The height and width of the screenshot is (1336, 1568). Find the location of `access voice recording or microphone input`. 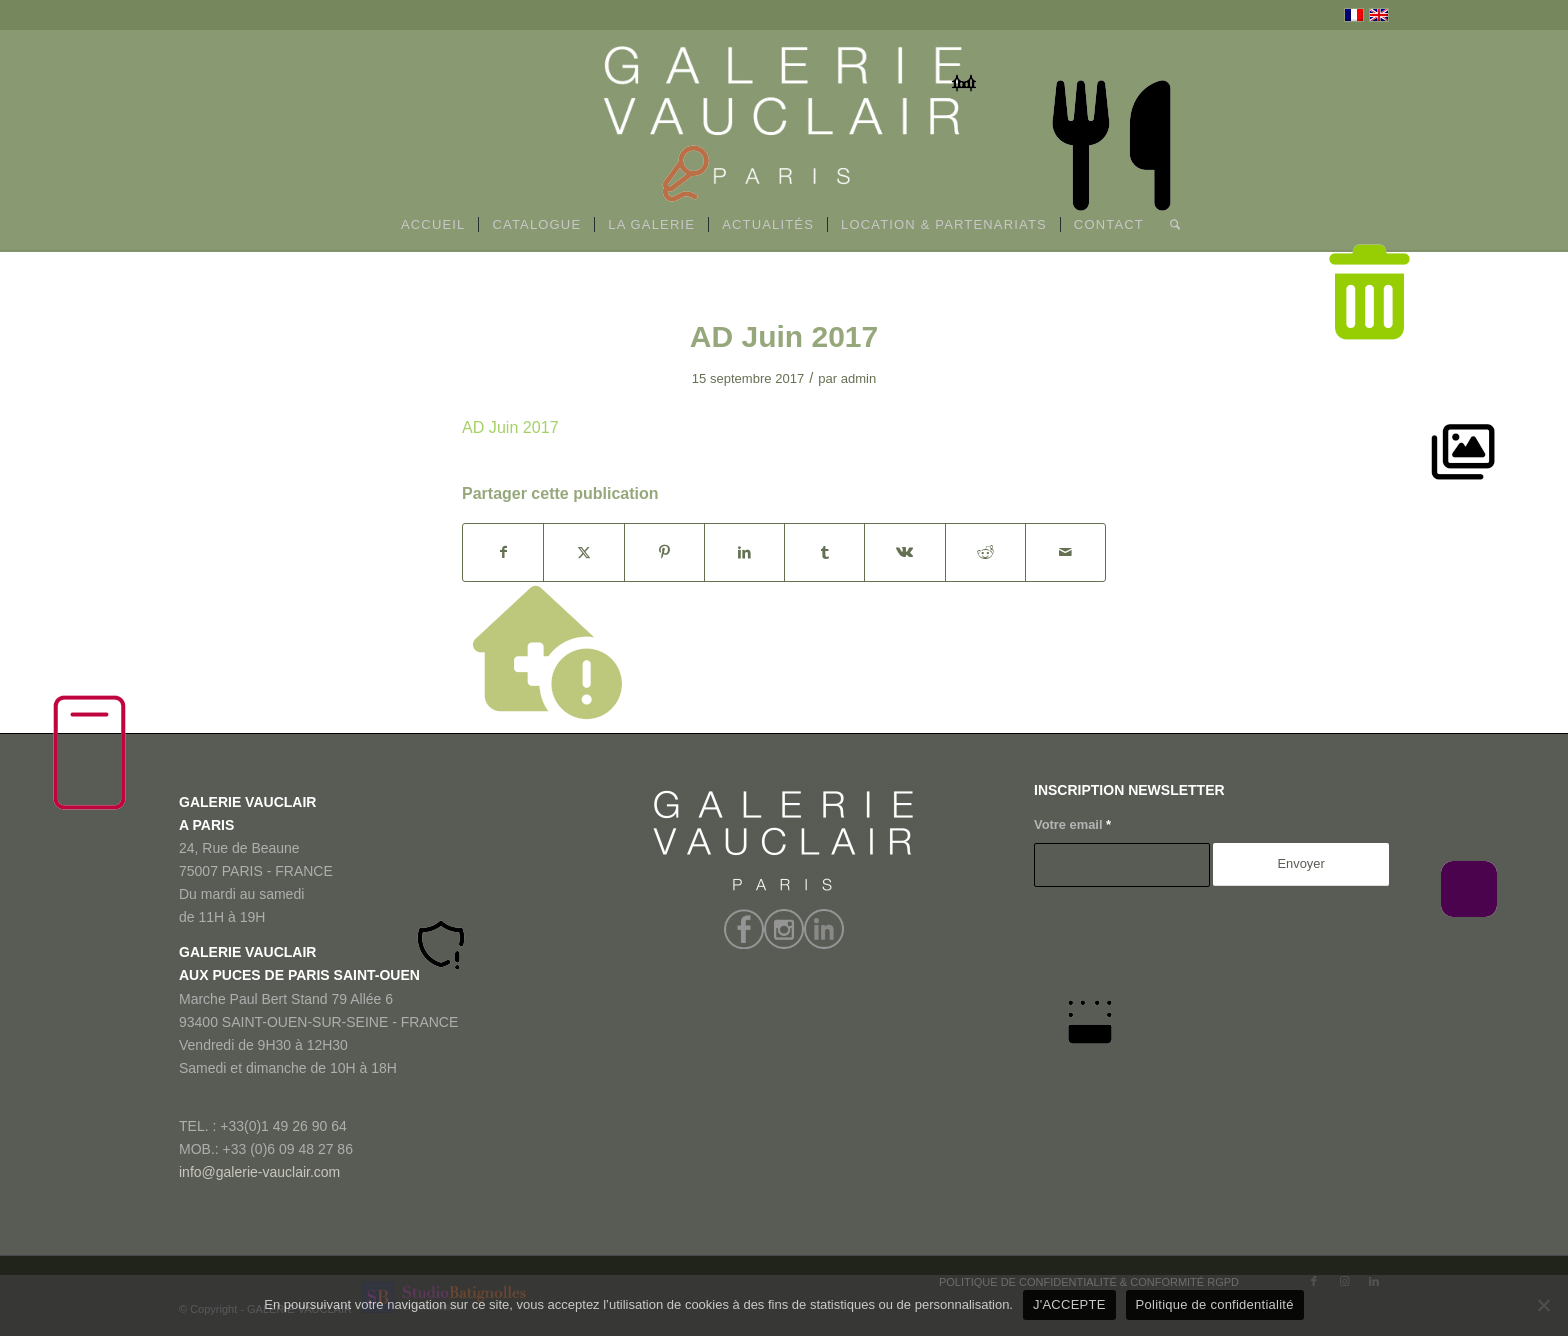

access voice recording or microphone input is located at coordinates (683, 173).